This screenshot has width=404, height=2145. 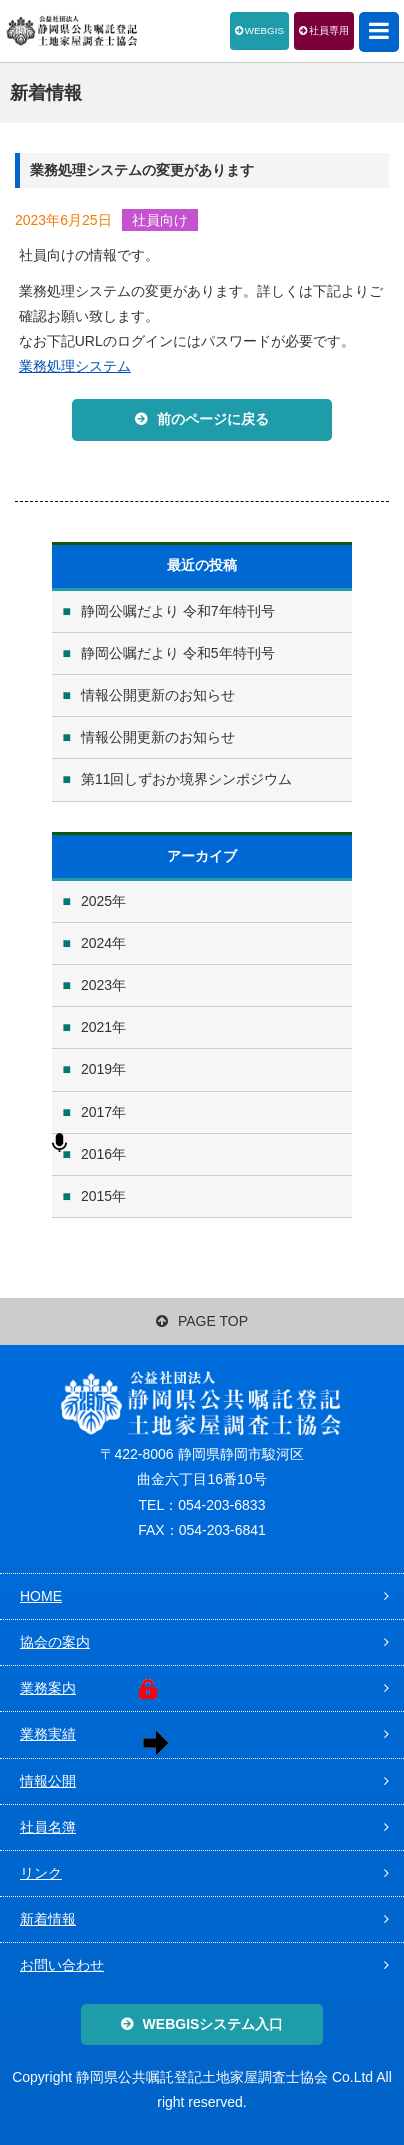 I want to click on navigate to the next item or screen, so click(x=156, y=1743).